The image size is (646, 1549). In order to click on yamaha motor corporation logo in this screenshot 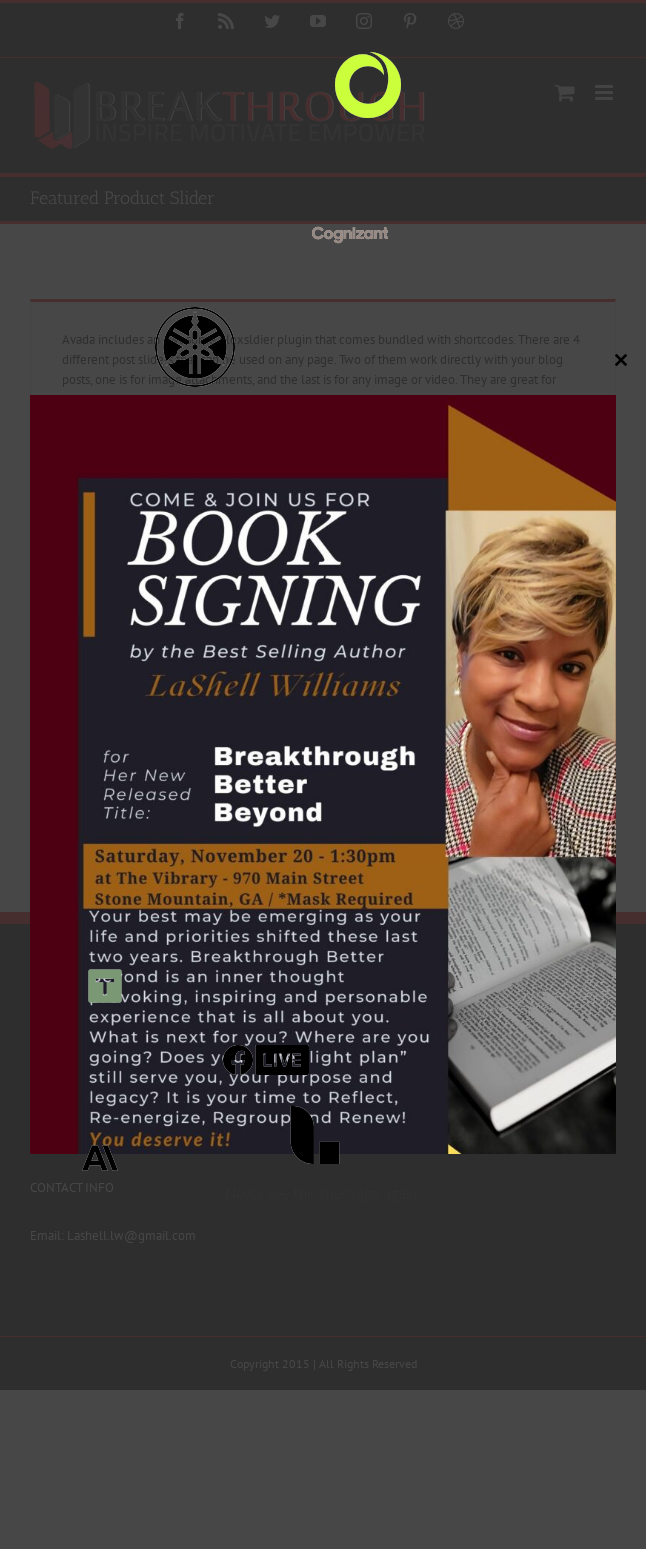, I will do `click(195, 347)`.